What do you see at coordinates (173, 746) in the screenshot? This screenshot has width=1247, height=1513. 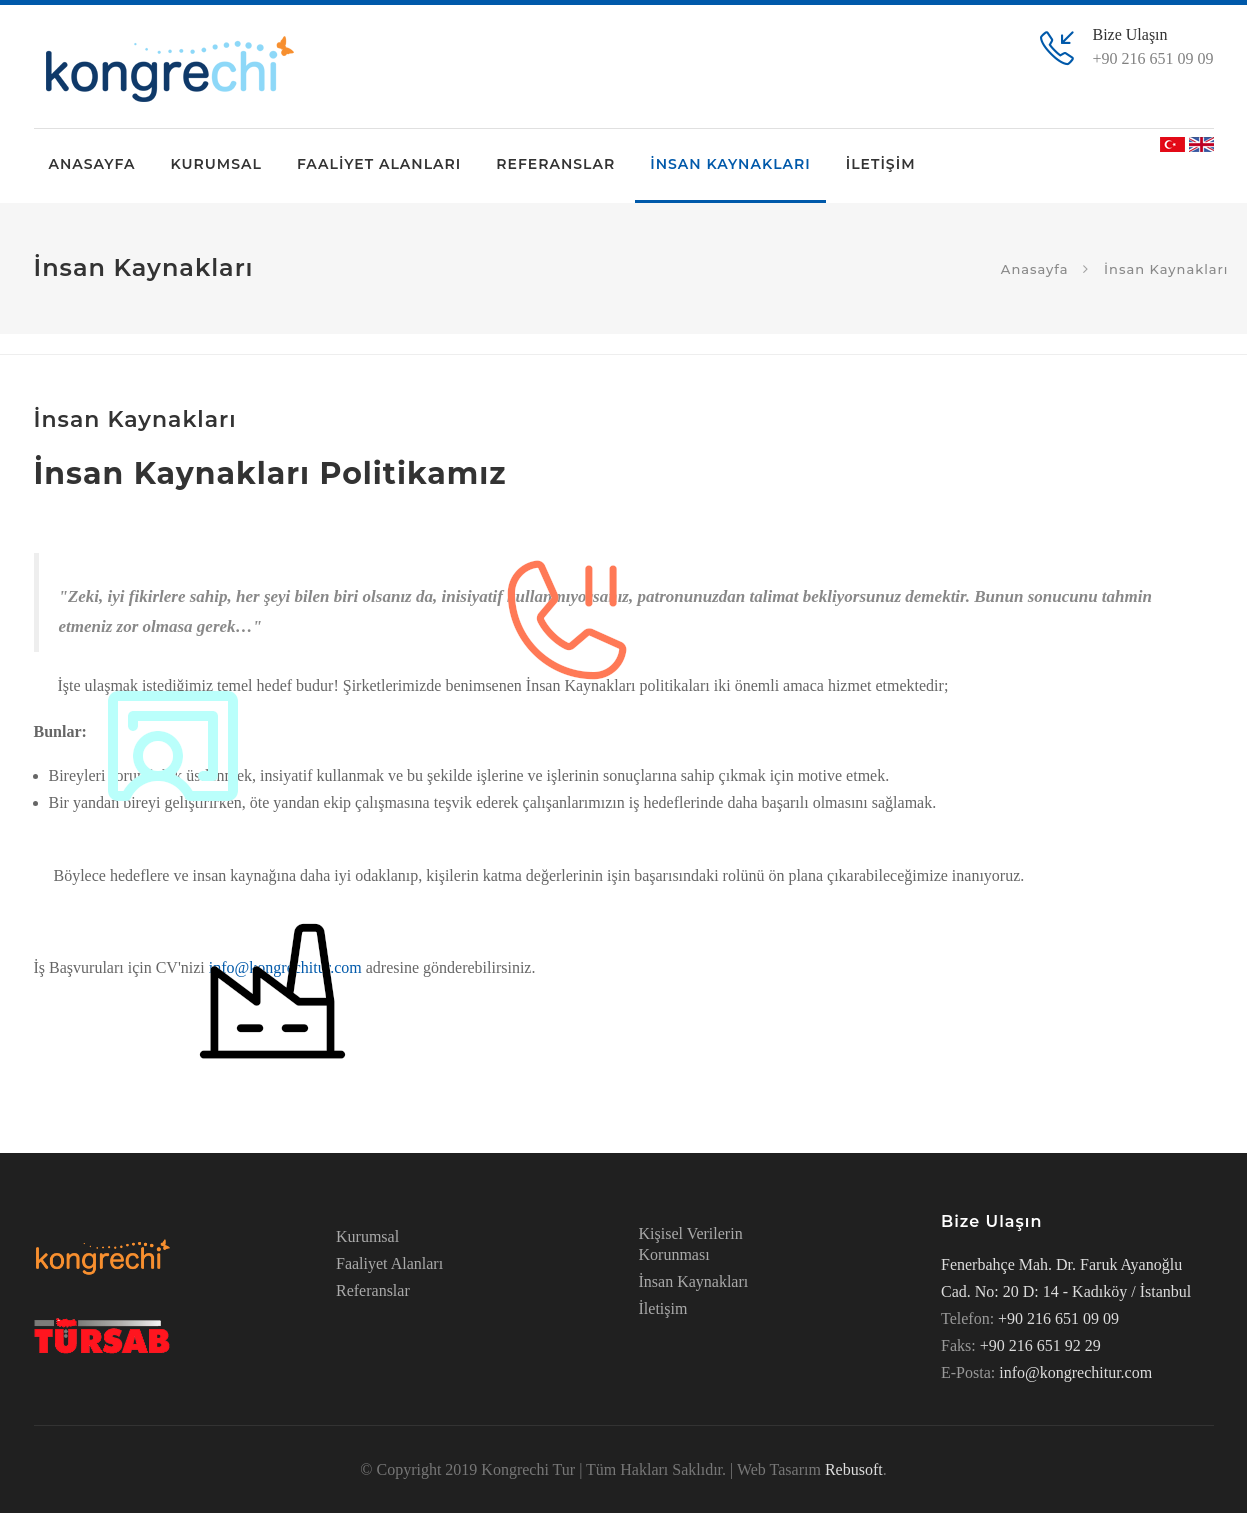 I see `access teaching or presentation mode` at bounding box center [173, 746].